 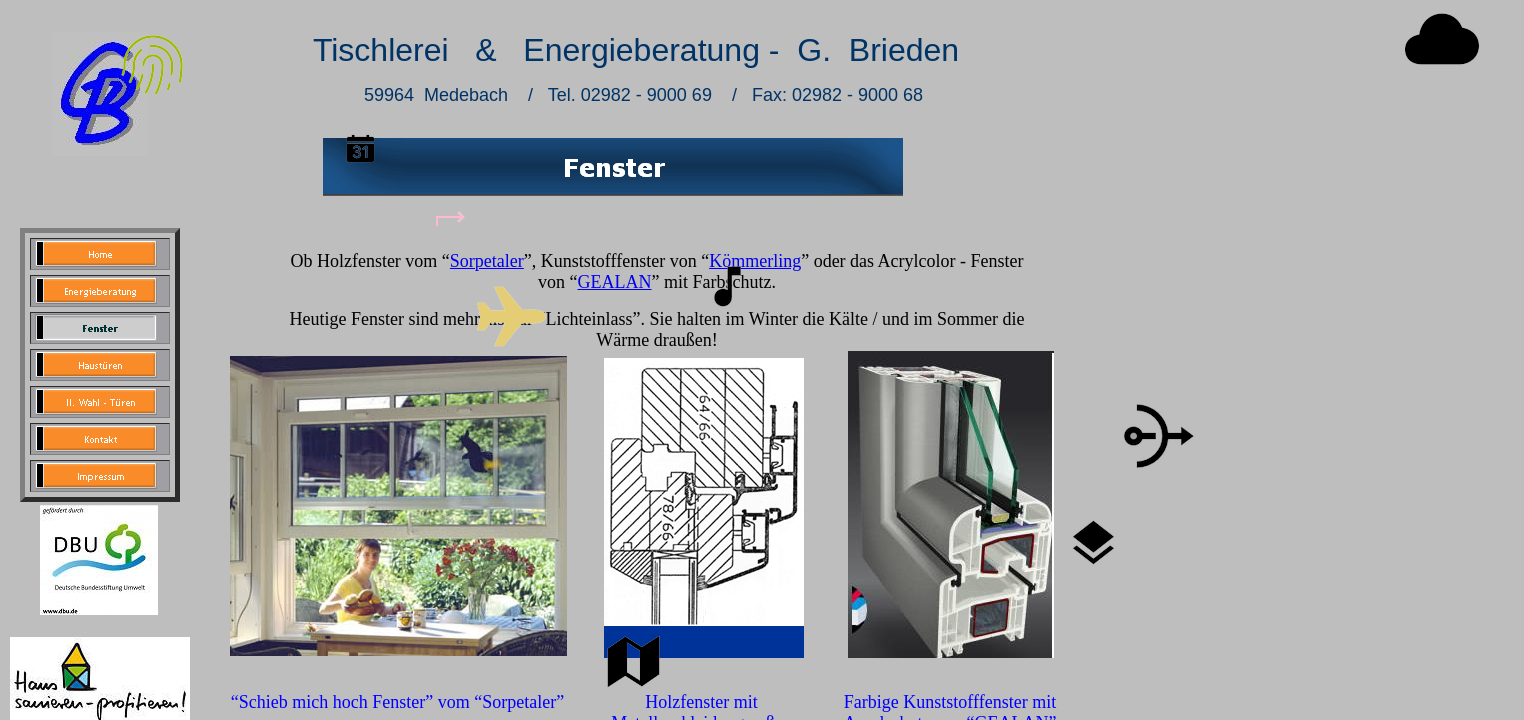 I want to click on forward or share content, so click(x=450, y=219).